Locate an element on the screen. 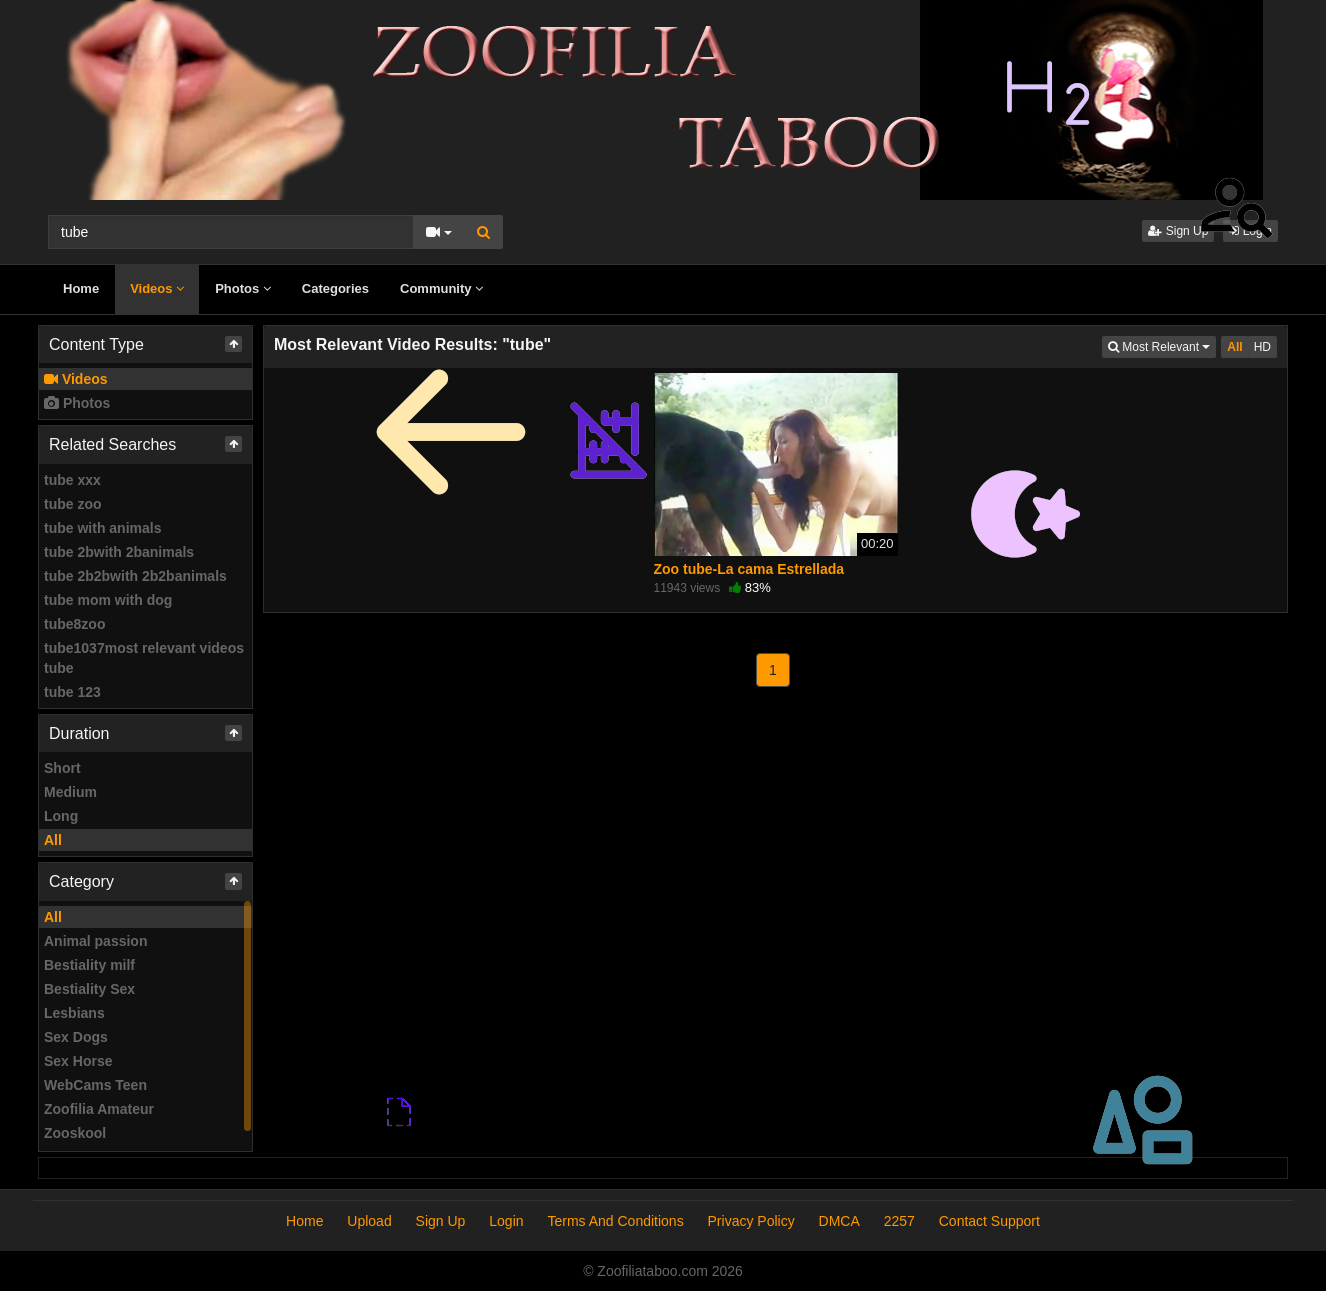  indicates Islamic religious content or settings is located at coordinates (1022, 514).